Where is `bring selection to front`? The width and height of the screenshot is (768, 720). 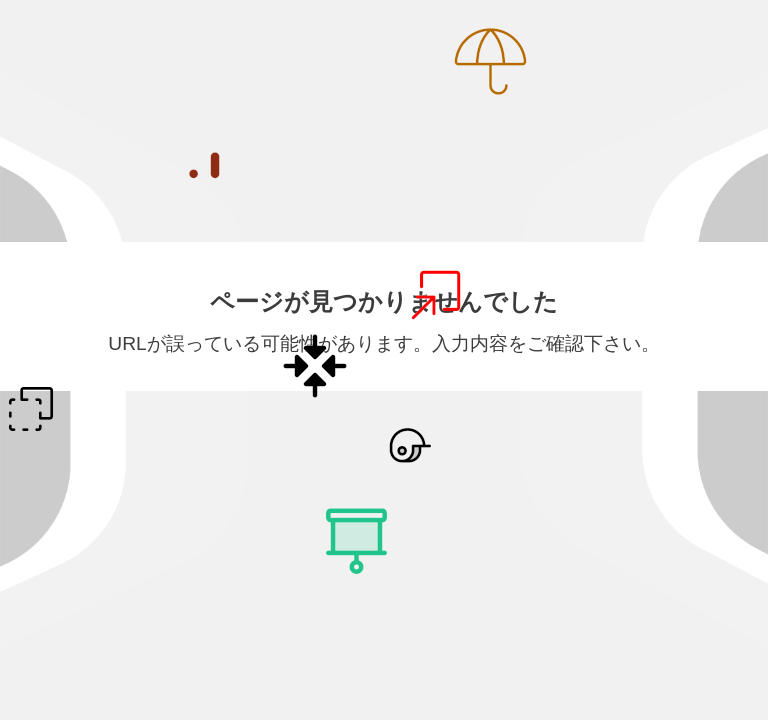 bring selection to front is located at coordinates (31, 409).